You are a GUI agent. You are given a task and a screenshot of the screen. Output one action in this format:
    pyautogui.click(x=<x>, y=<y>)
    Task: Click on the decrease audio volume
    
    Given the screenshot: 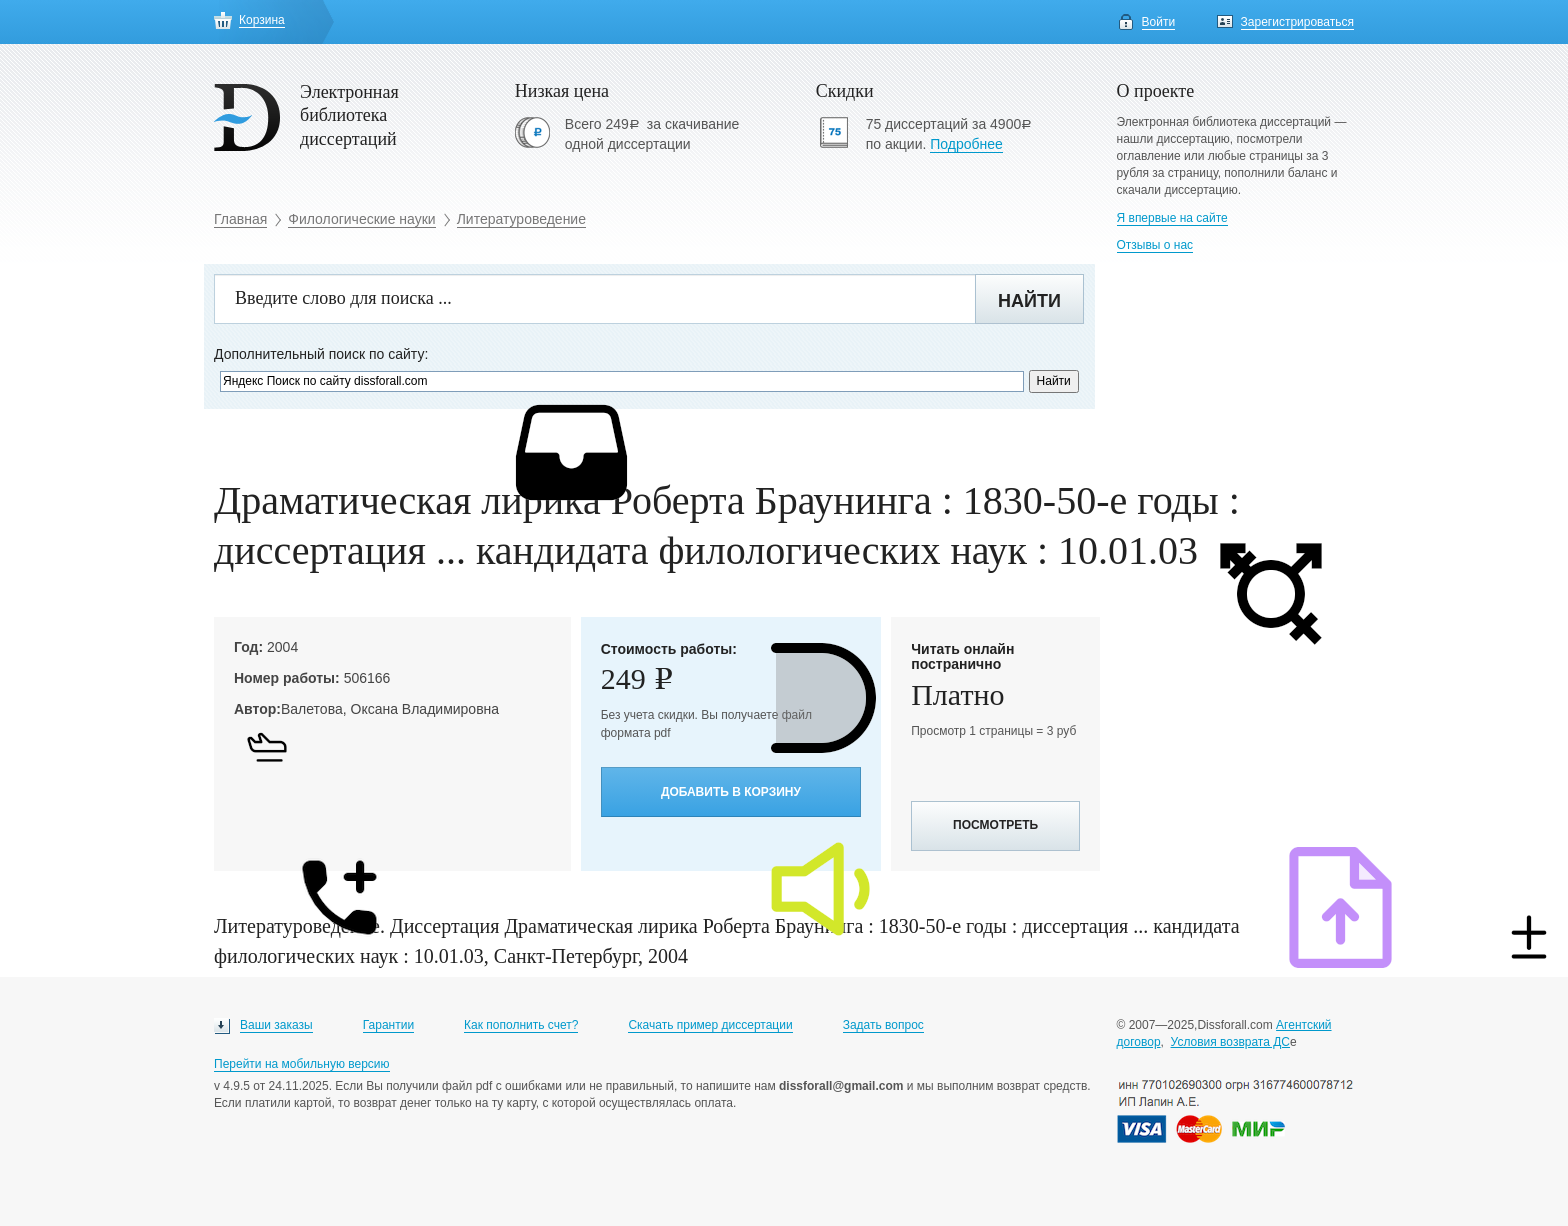 What is the action you would take?
    pyautogui.click(x=818, y=889)
    